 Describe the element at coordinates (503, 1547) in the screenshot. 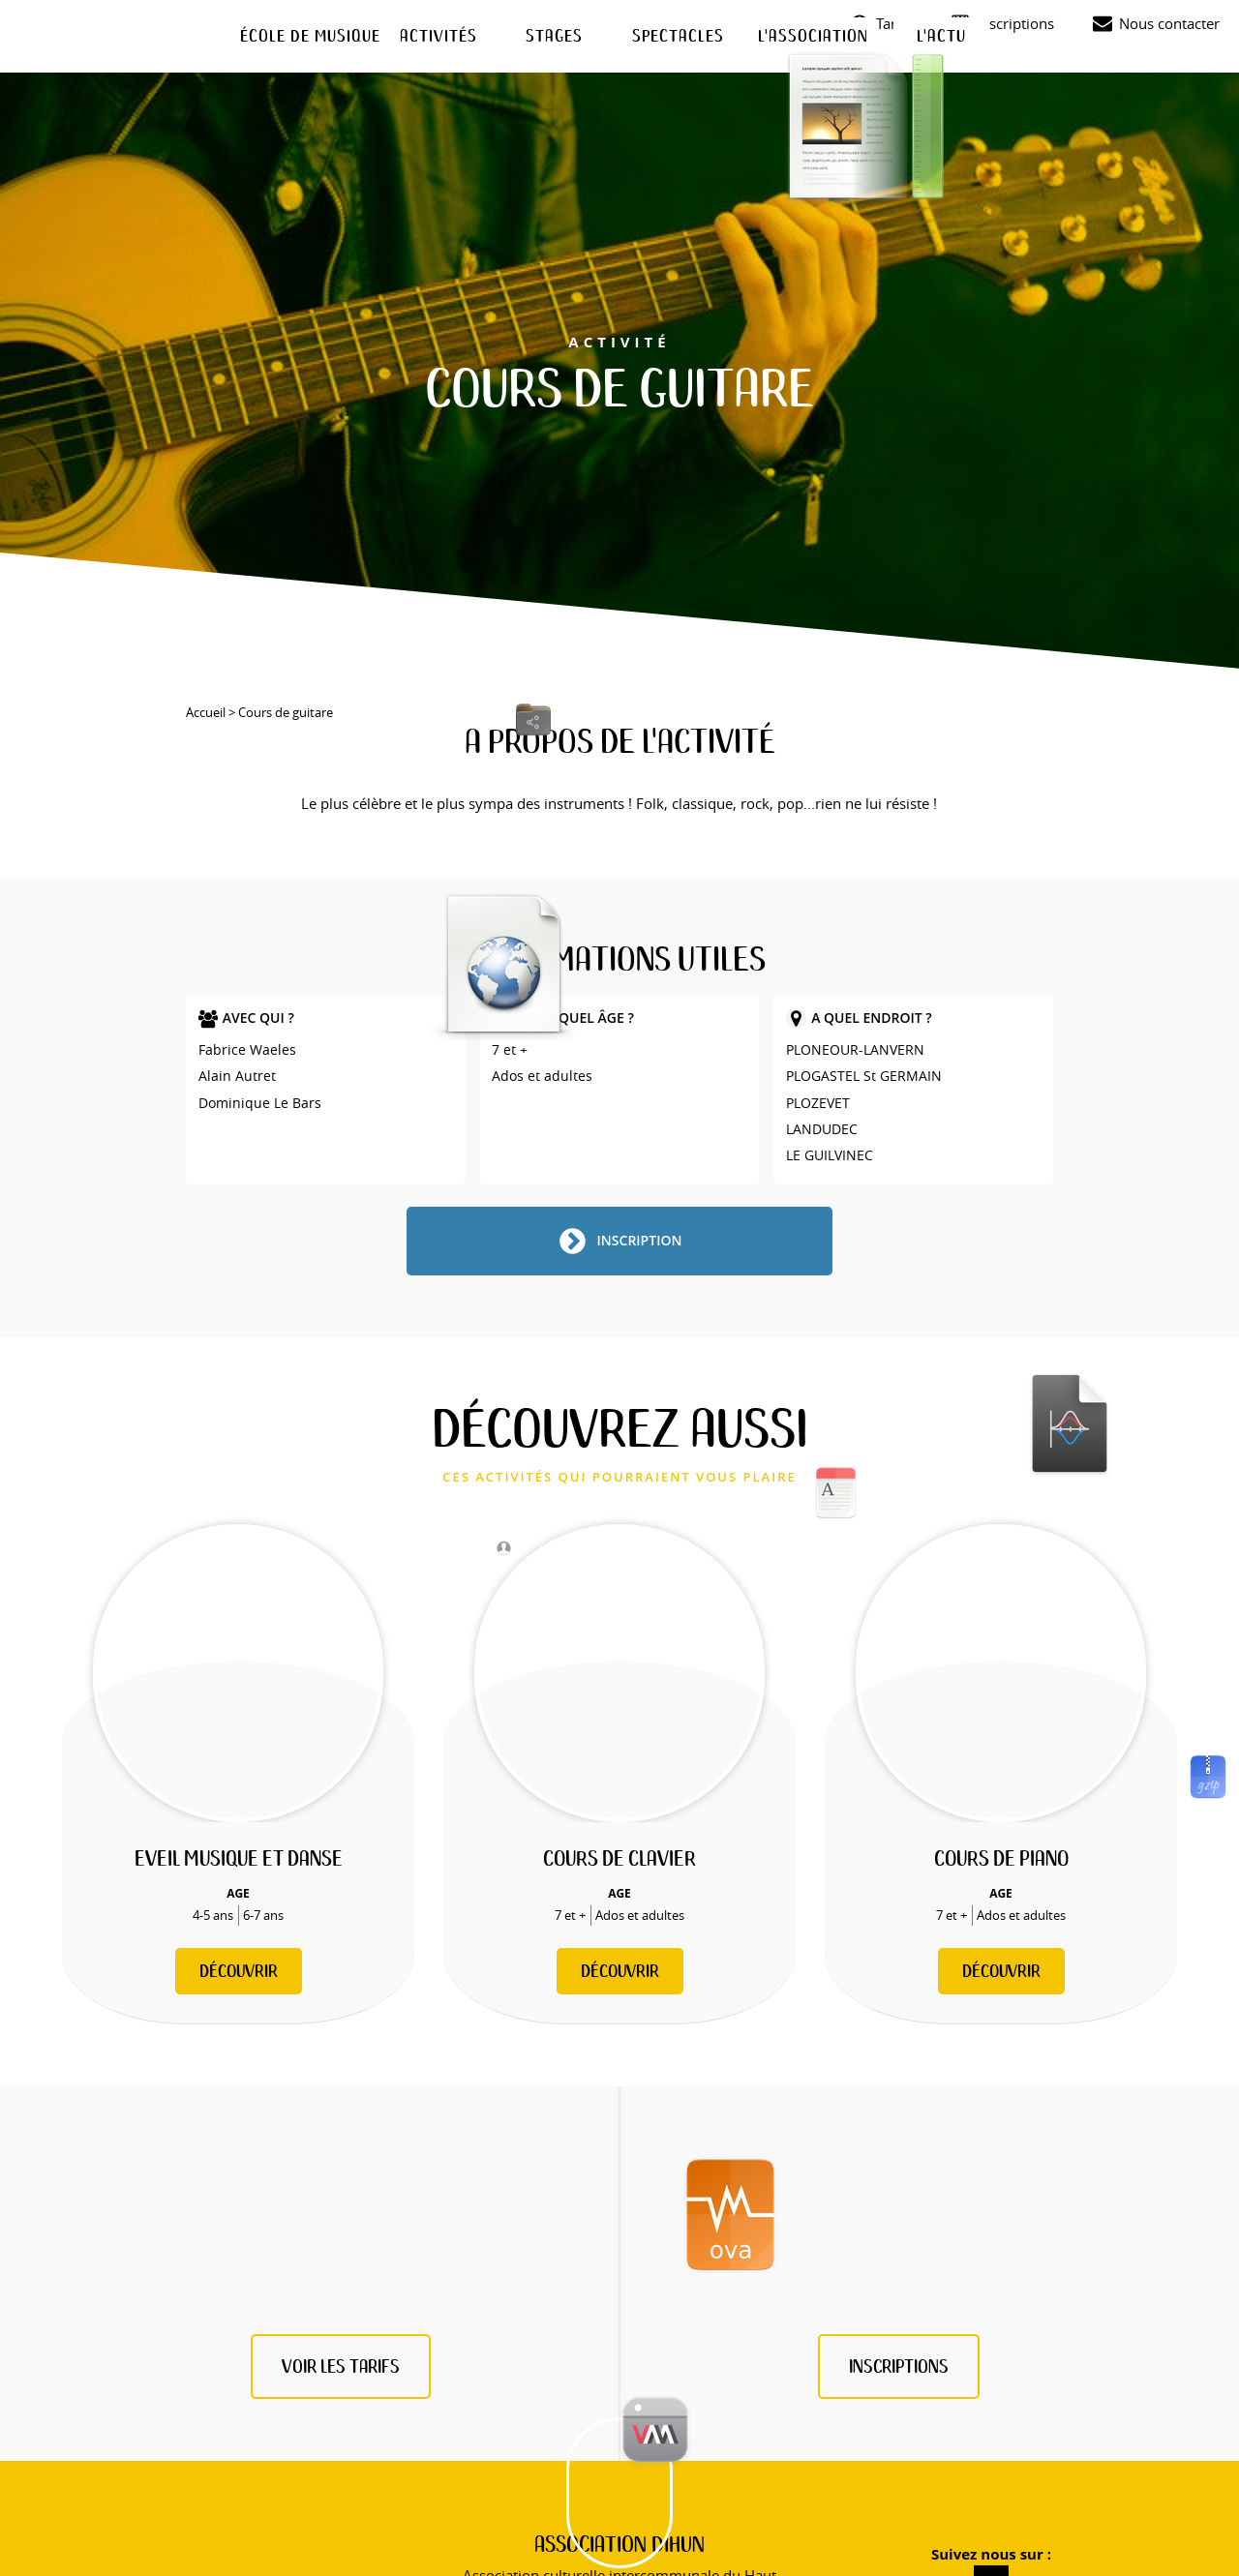

I see `view user accounts` at that location.